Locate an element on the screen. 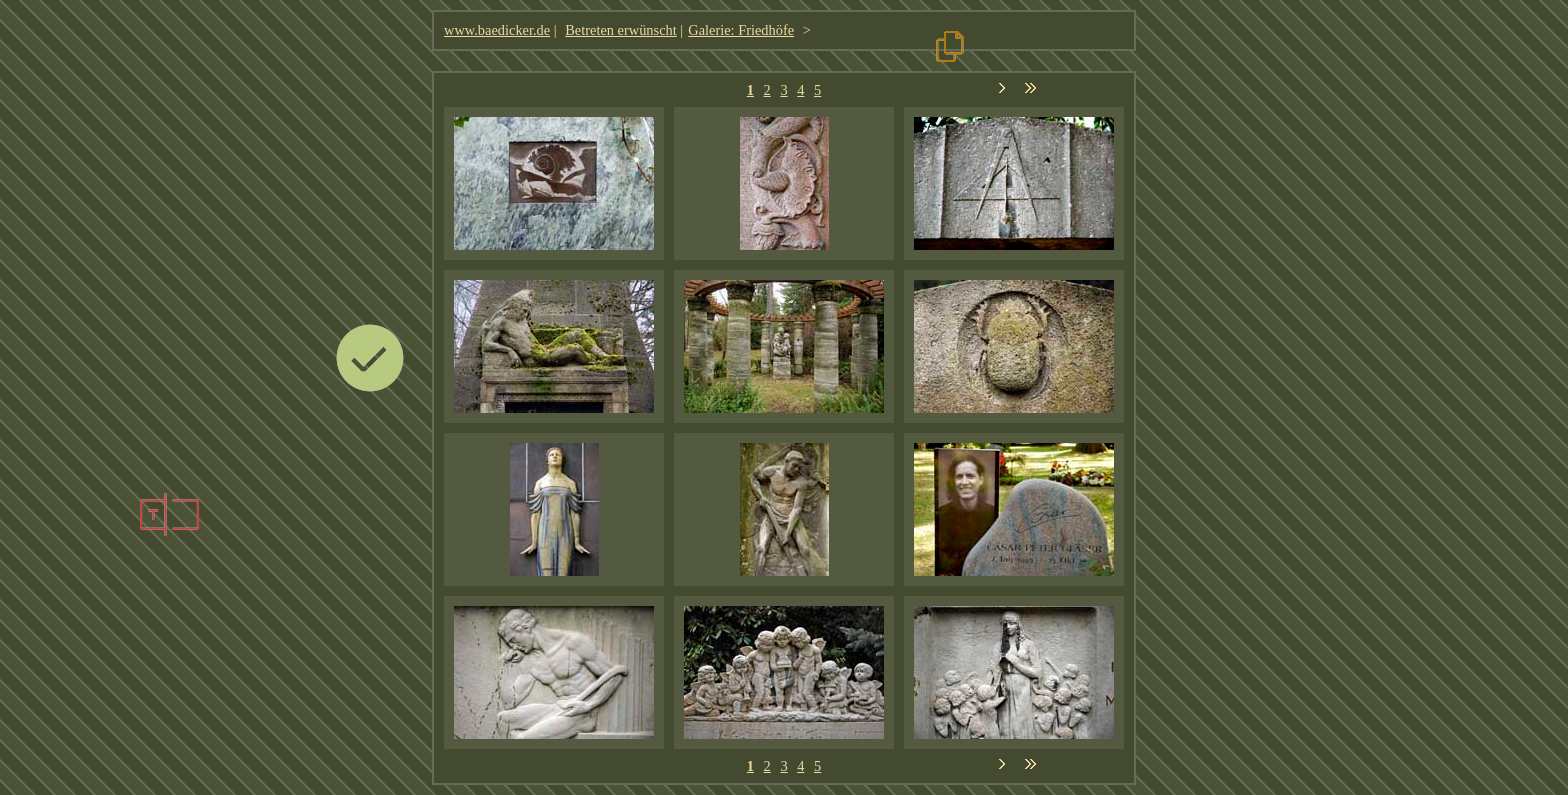  enter text in a form field is located at coordinates (169, 514).